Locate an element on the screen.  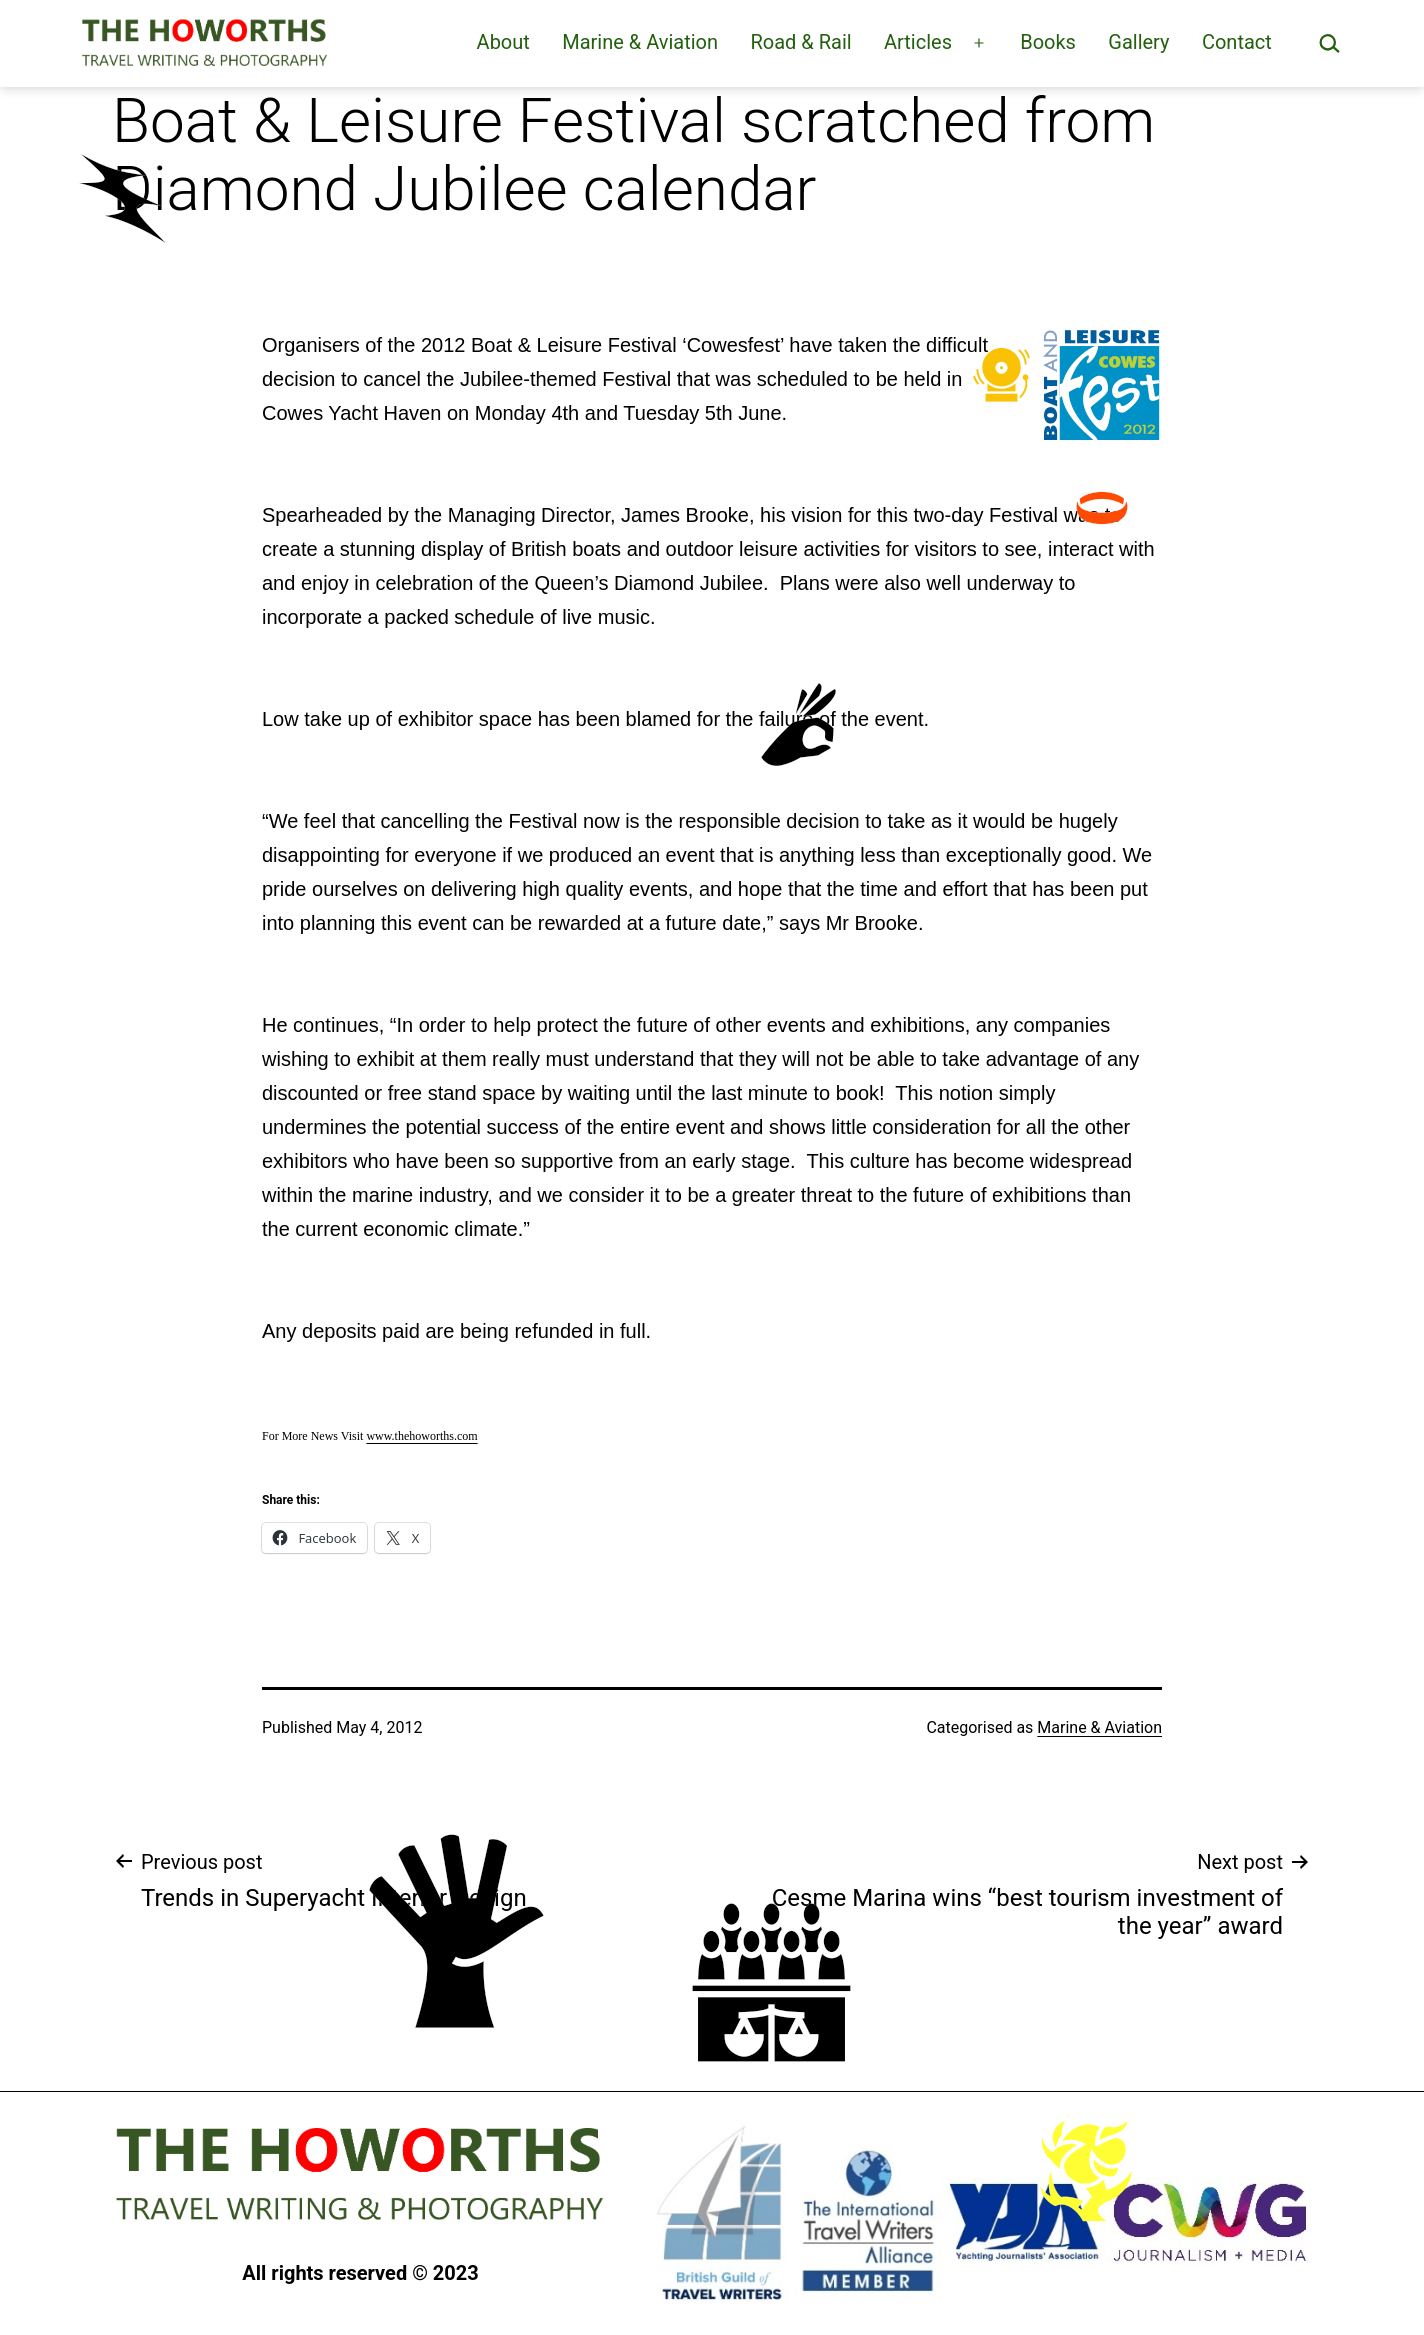
equip a ring item to your character is located at coordinates (1102, 508).